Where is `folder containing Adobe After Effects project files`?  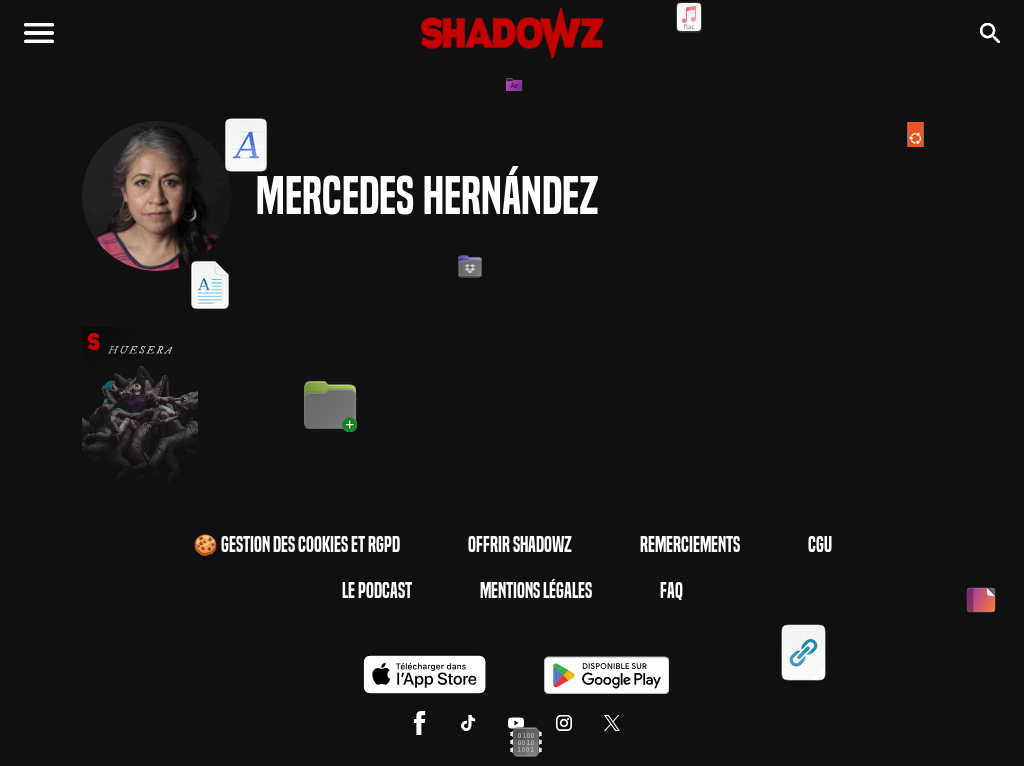
folder containing Adobe After Effects project files is located at coordinates (514, 85).